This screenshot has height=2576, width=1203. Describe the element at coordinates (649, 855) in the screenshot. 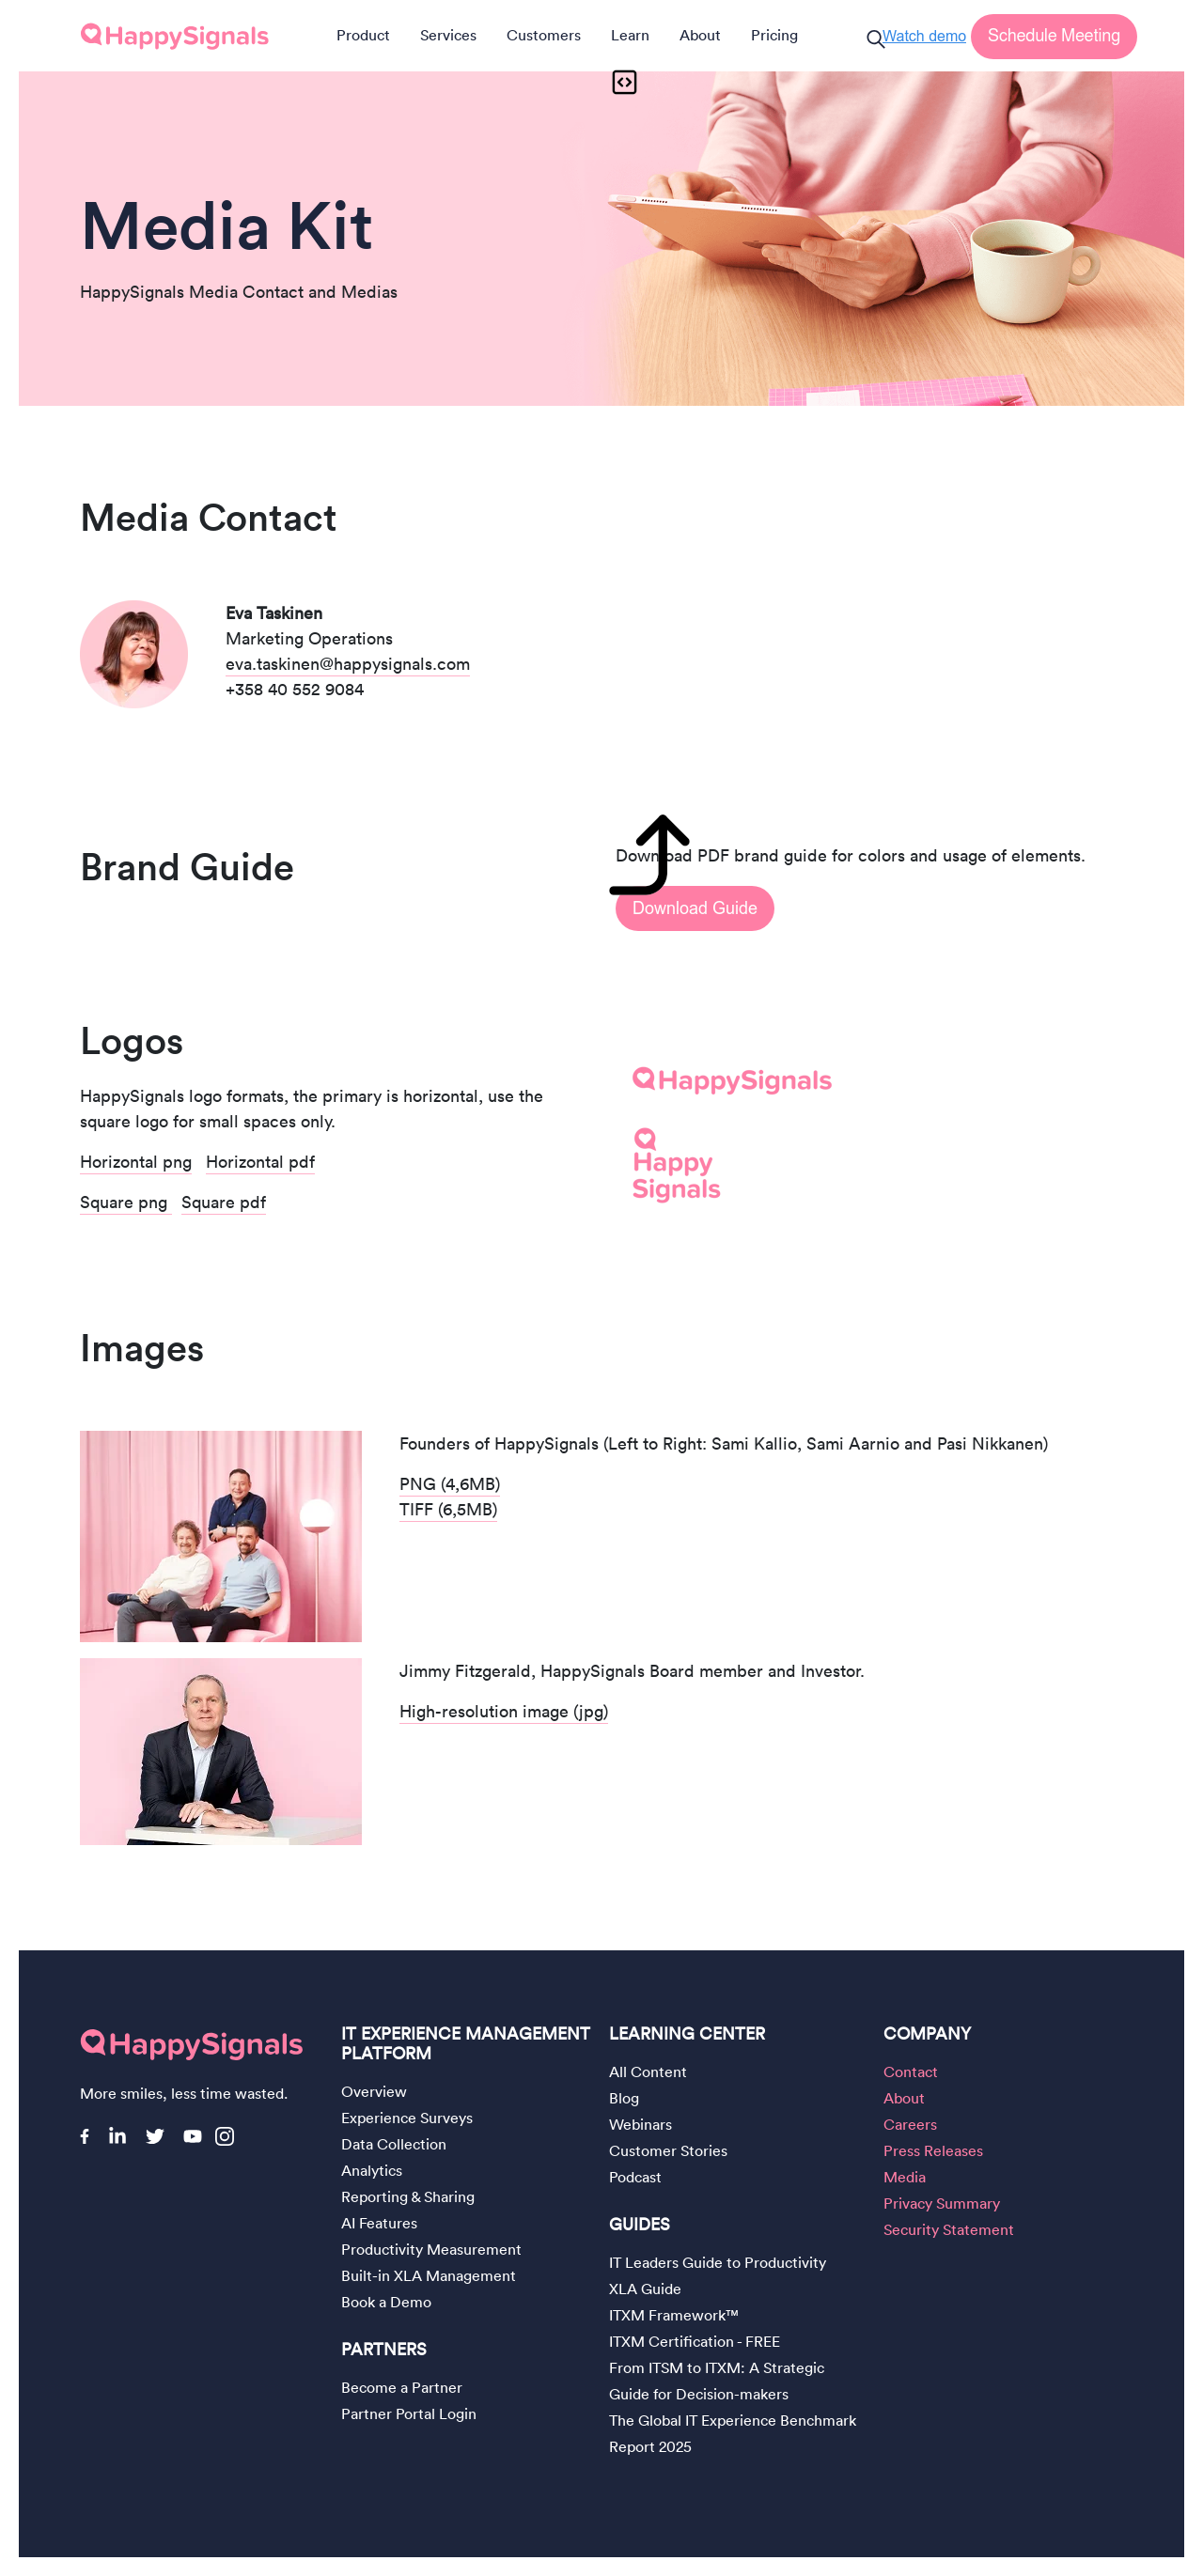

I see `navigate forward and up in a directory` at that location.